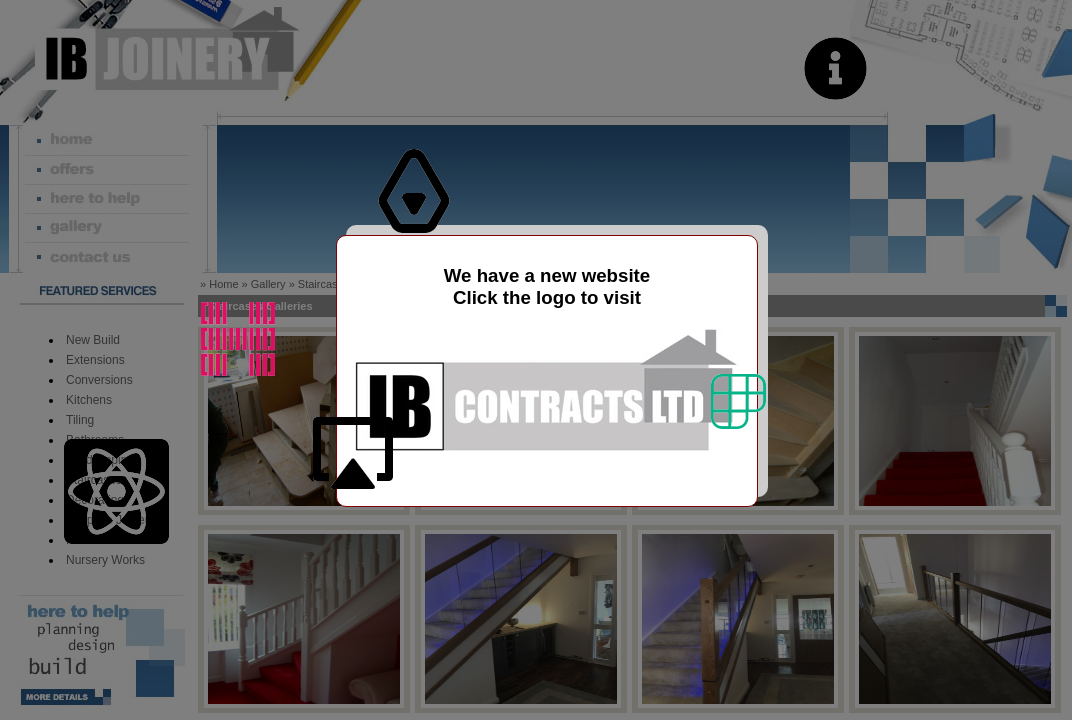  I want to click on open inkdrop markdown note-taking app, so click(414, 191).